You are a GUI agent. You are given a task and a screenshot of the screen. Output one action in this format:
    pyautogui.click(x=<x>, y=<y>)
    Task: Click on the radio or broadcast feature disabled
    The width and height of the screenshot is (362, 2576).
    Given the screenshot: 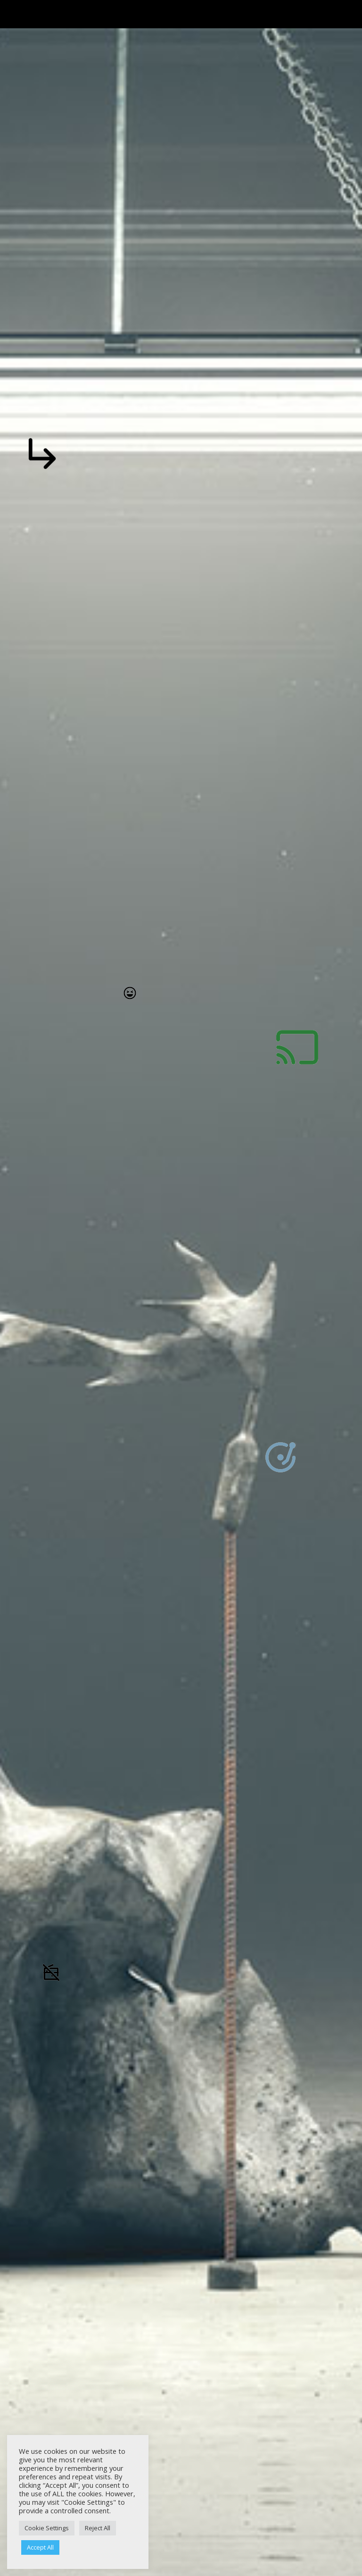 What is the action you would take?
    pyautogui.click(x=51, y=1972)
    